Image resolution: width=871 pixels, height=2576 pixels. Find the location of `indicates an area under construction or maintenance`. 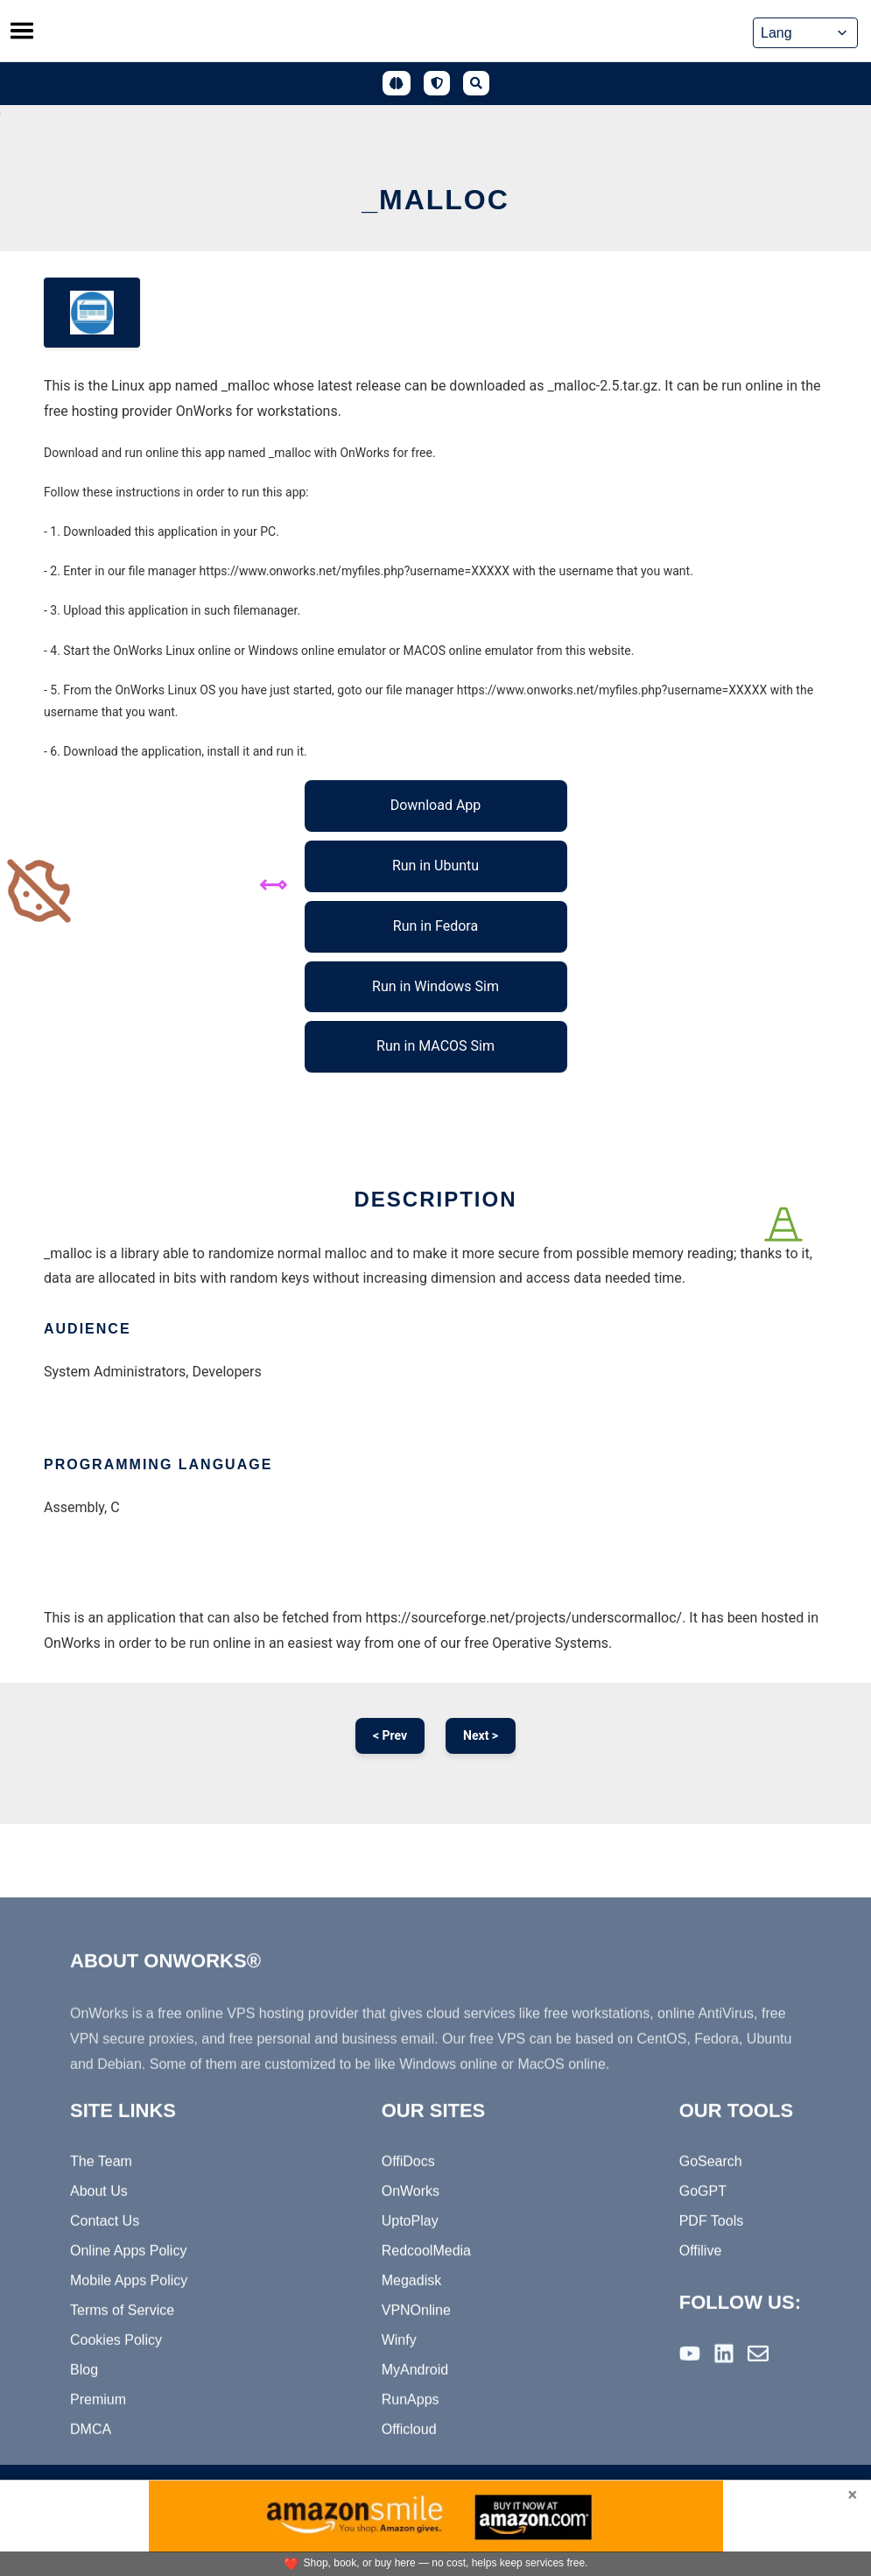

indicates an area under construction or maintenance is located at coordinates (783, 1225).